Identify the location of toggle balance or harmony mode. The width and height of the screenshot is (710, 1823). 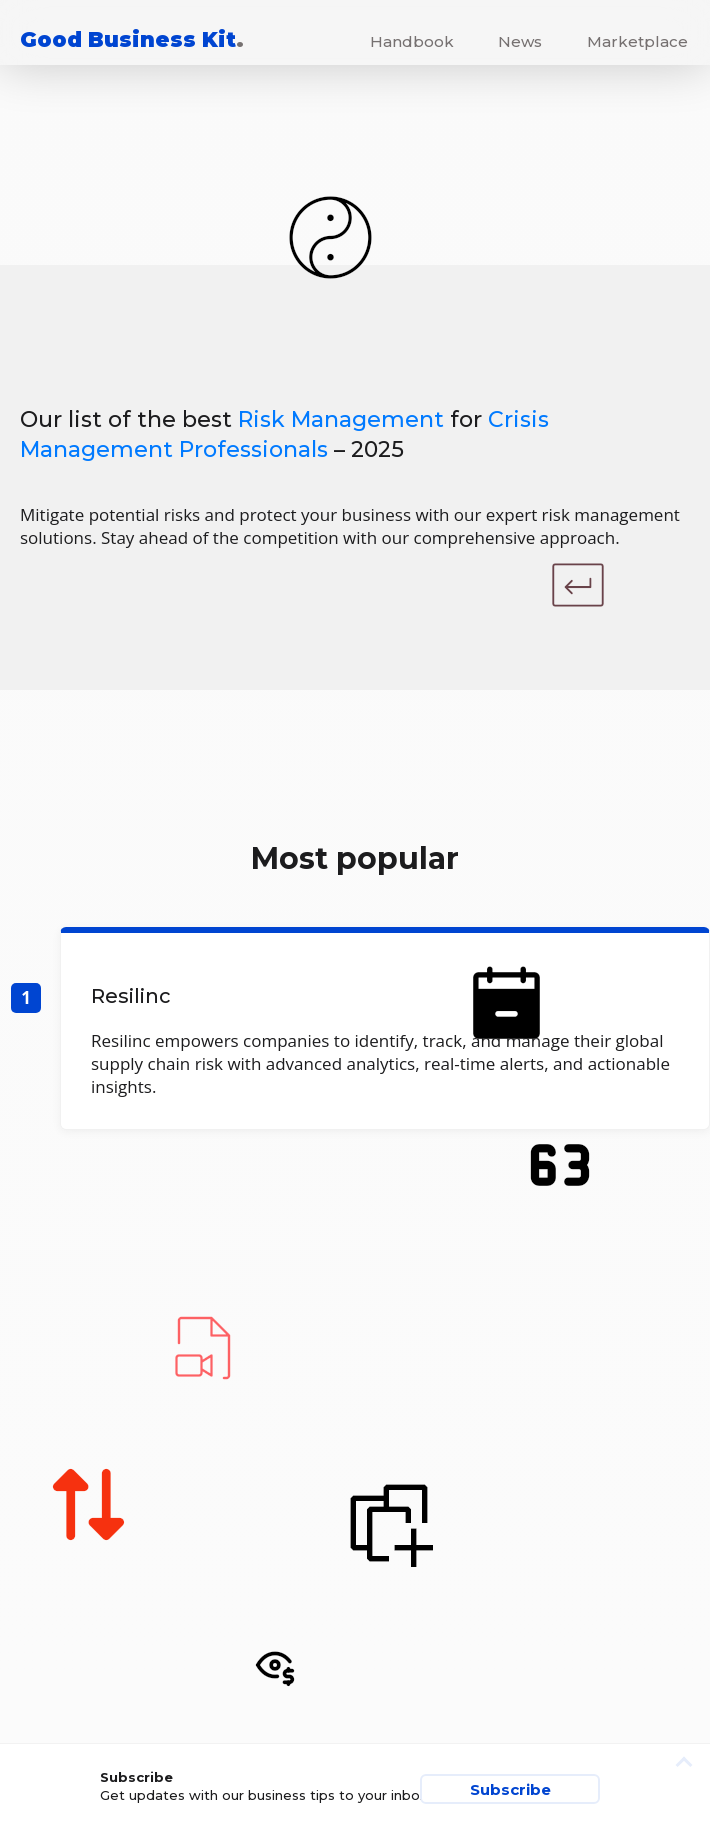
(330, 237).